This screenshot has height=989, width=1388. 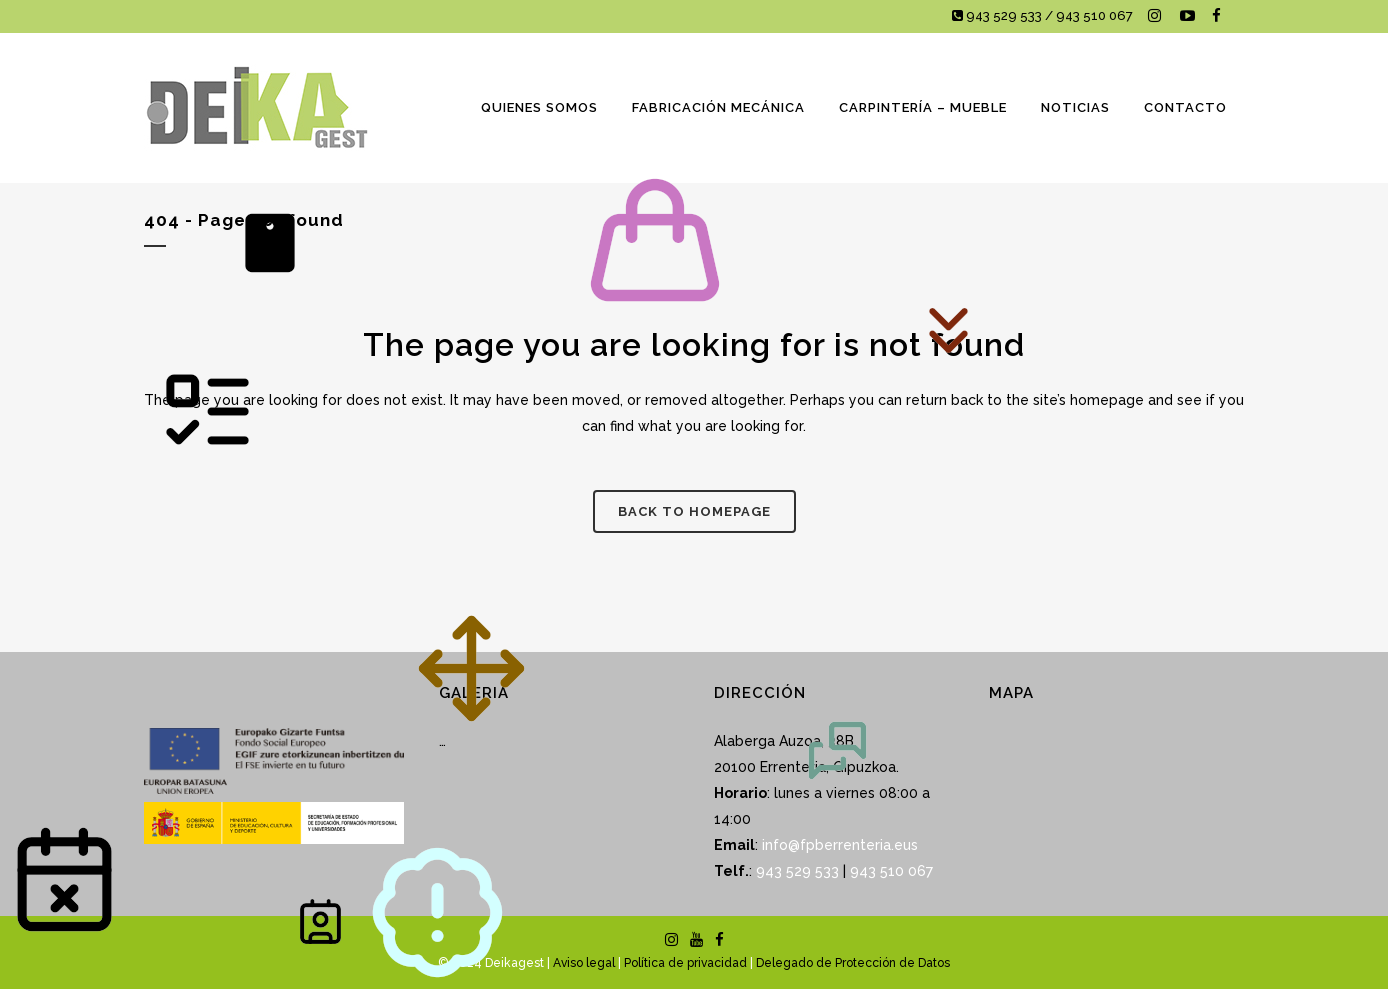 I want to click on view contact details, so click(x=320, y=921).